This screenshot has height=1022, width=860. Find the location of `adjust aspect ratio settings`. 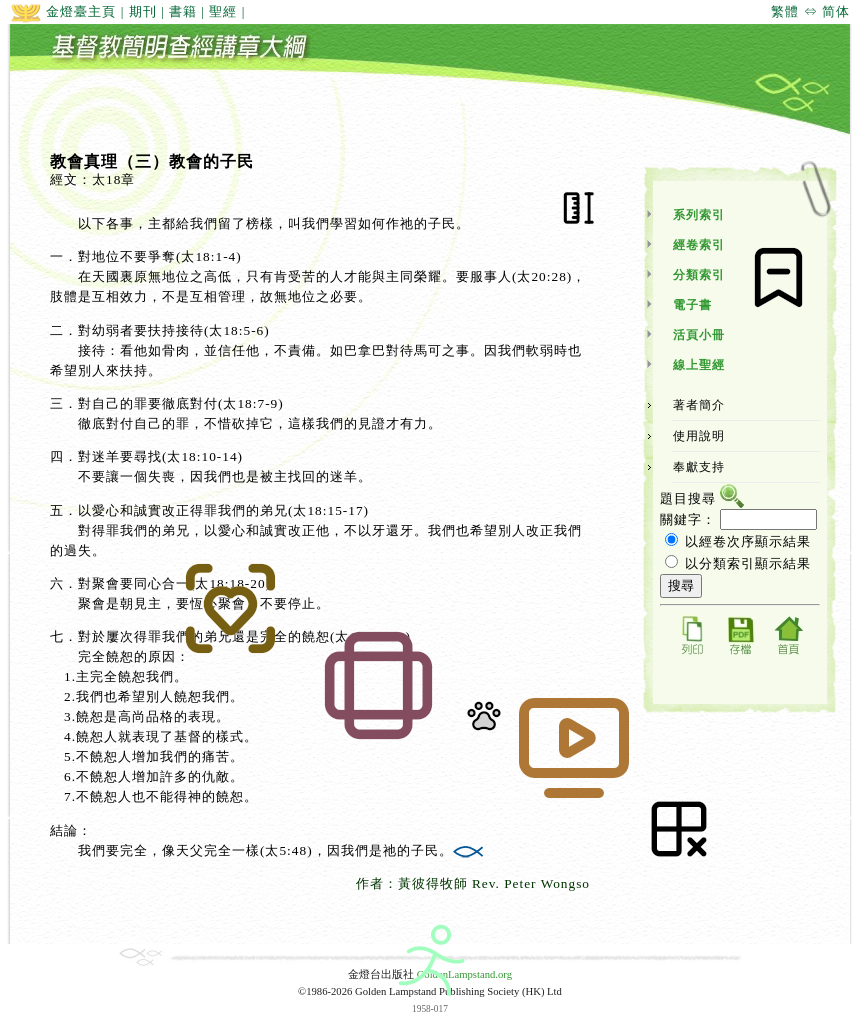

adjust aspect ratio settings is located at coordinates (378, 685).